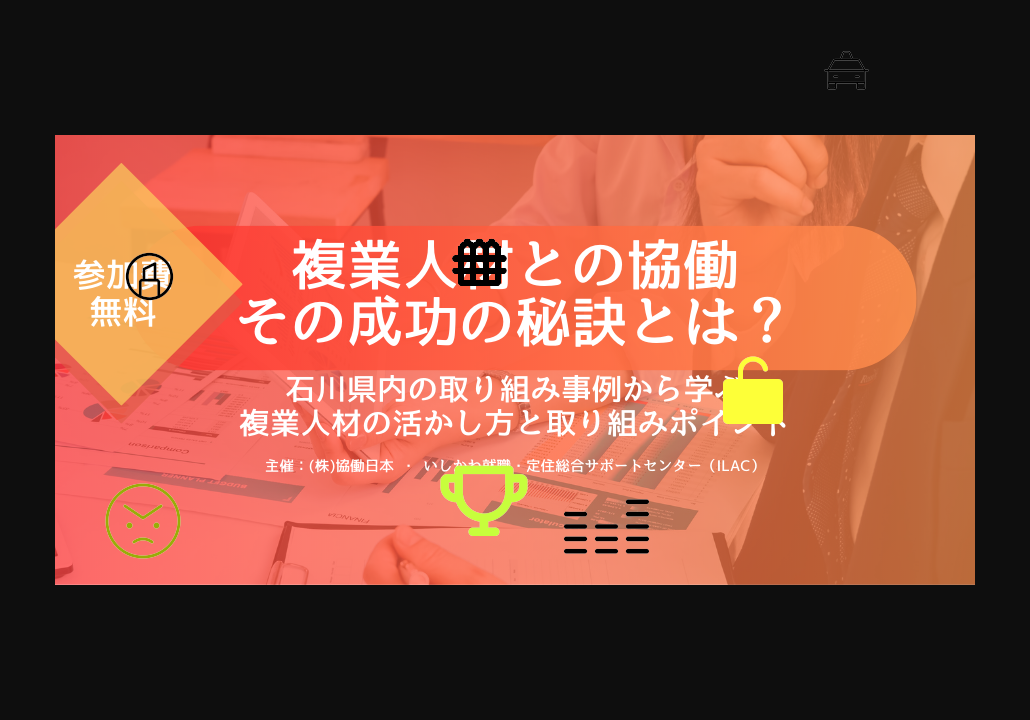  What do you see at coordinates (606, 526) in the screenshot?
I see `adjust audio equalizer settings` at bounding box center [606, 526].